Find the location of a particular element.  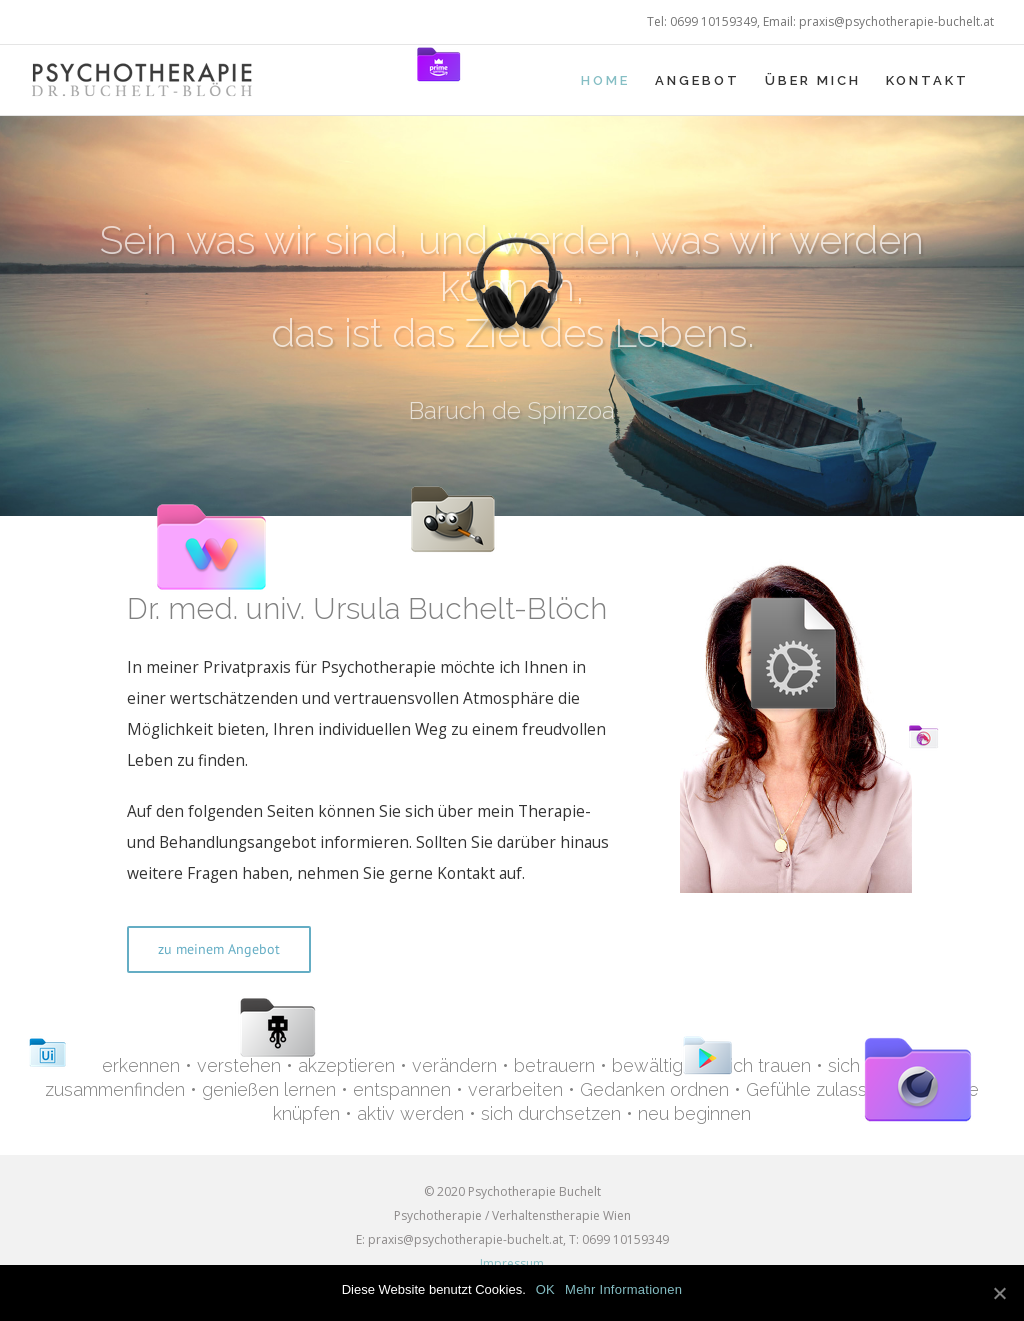

folder containing UiPath automation projects is located at coordinates (47, 1053).